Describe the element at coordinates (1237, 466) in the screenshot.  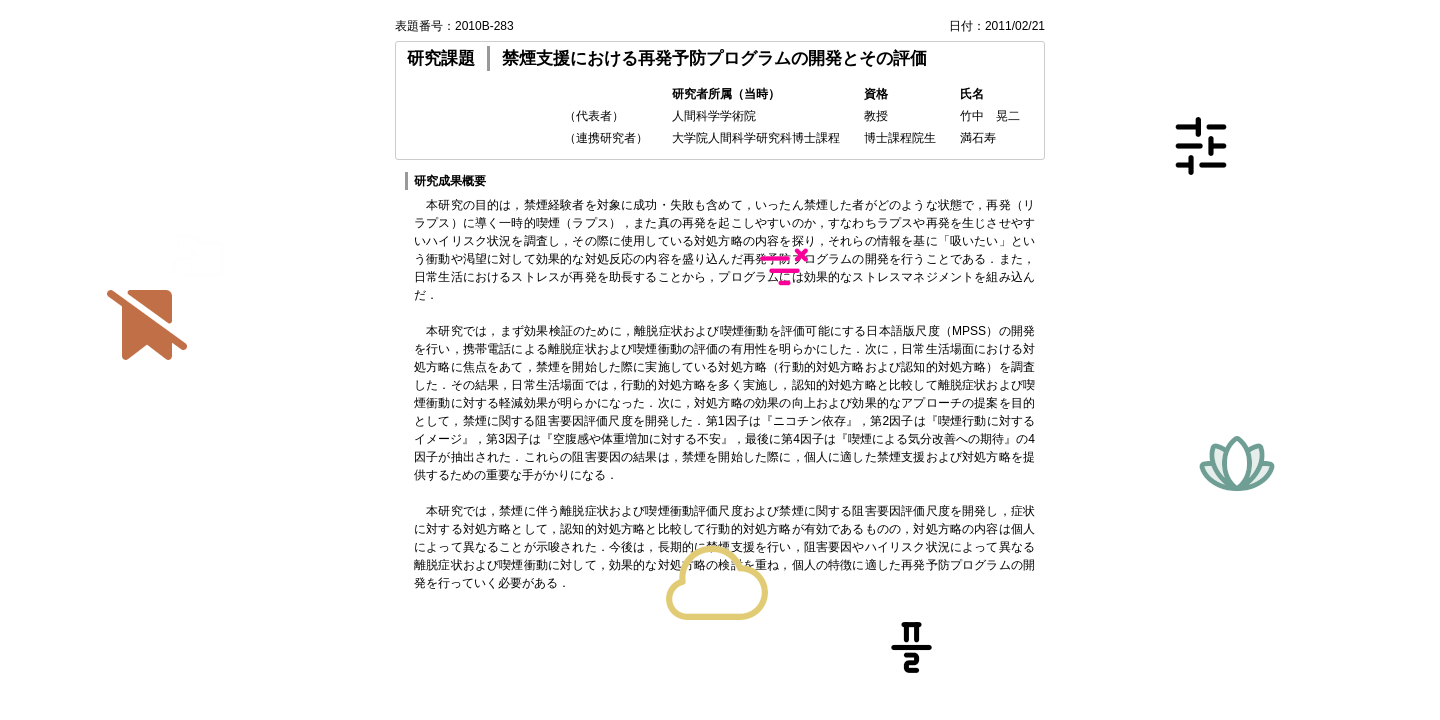
I see `open meditation or mindfulness feature` at that location.